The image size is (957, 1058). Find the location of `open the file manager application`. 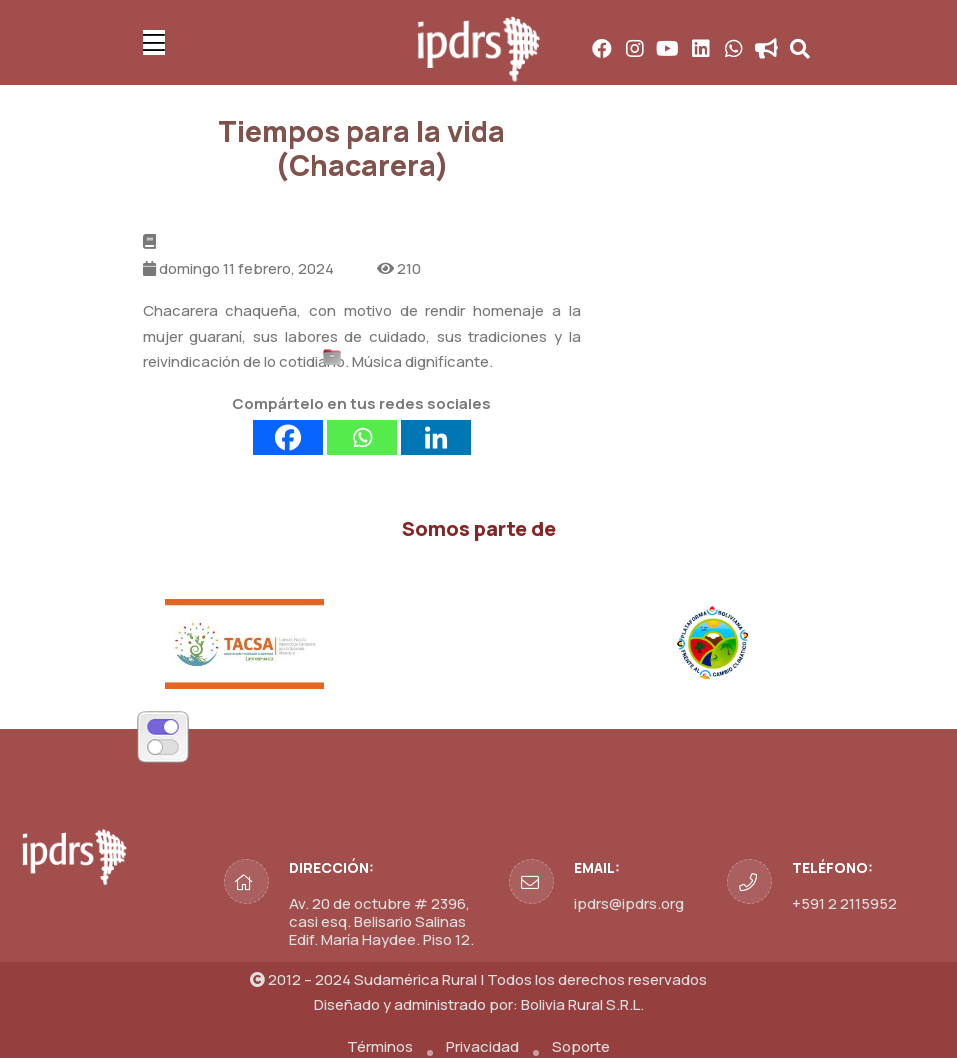

open the file manager application is located at coordinates (332, 357).